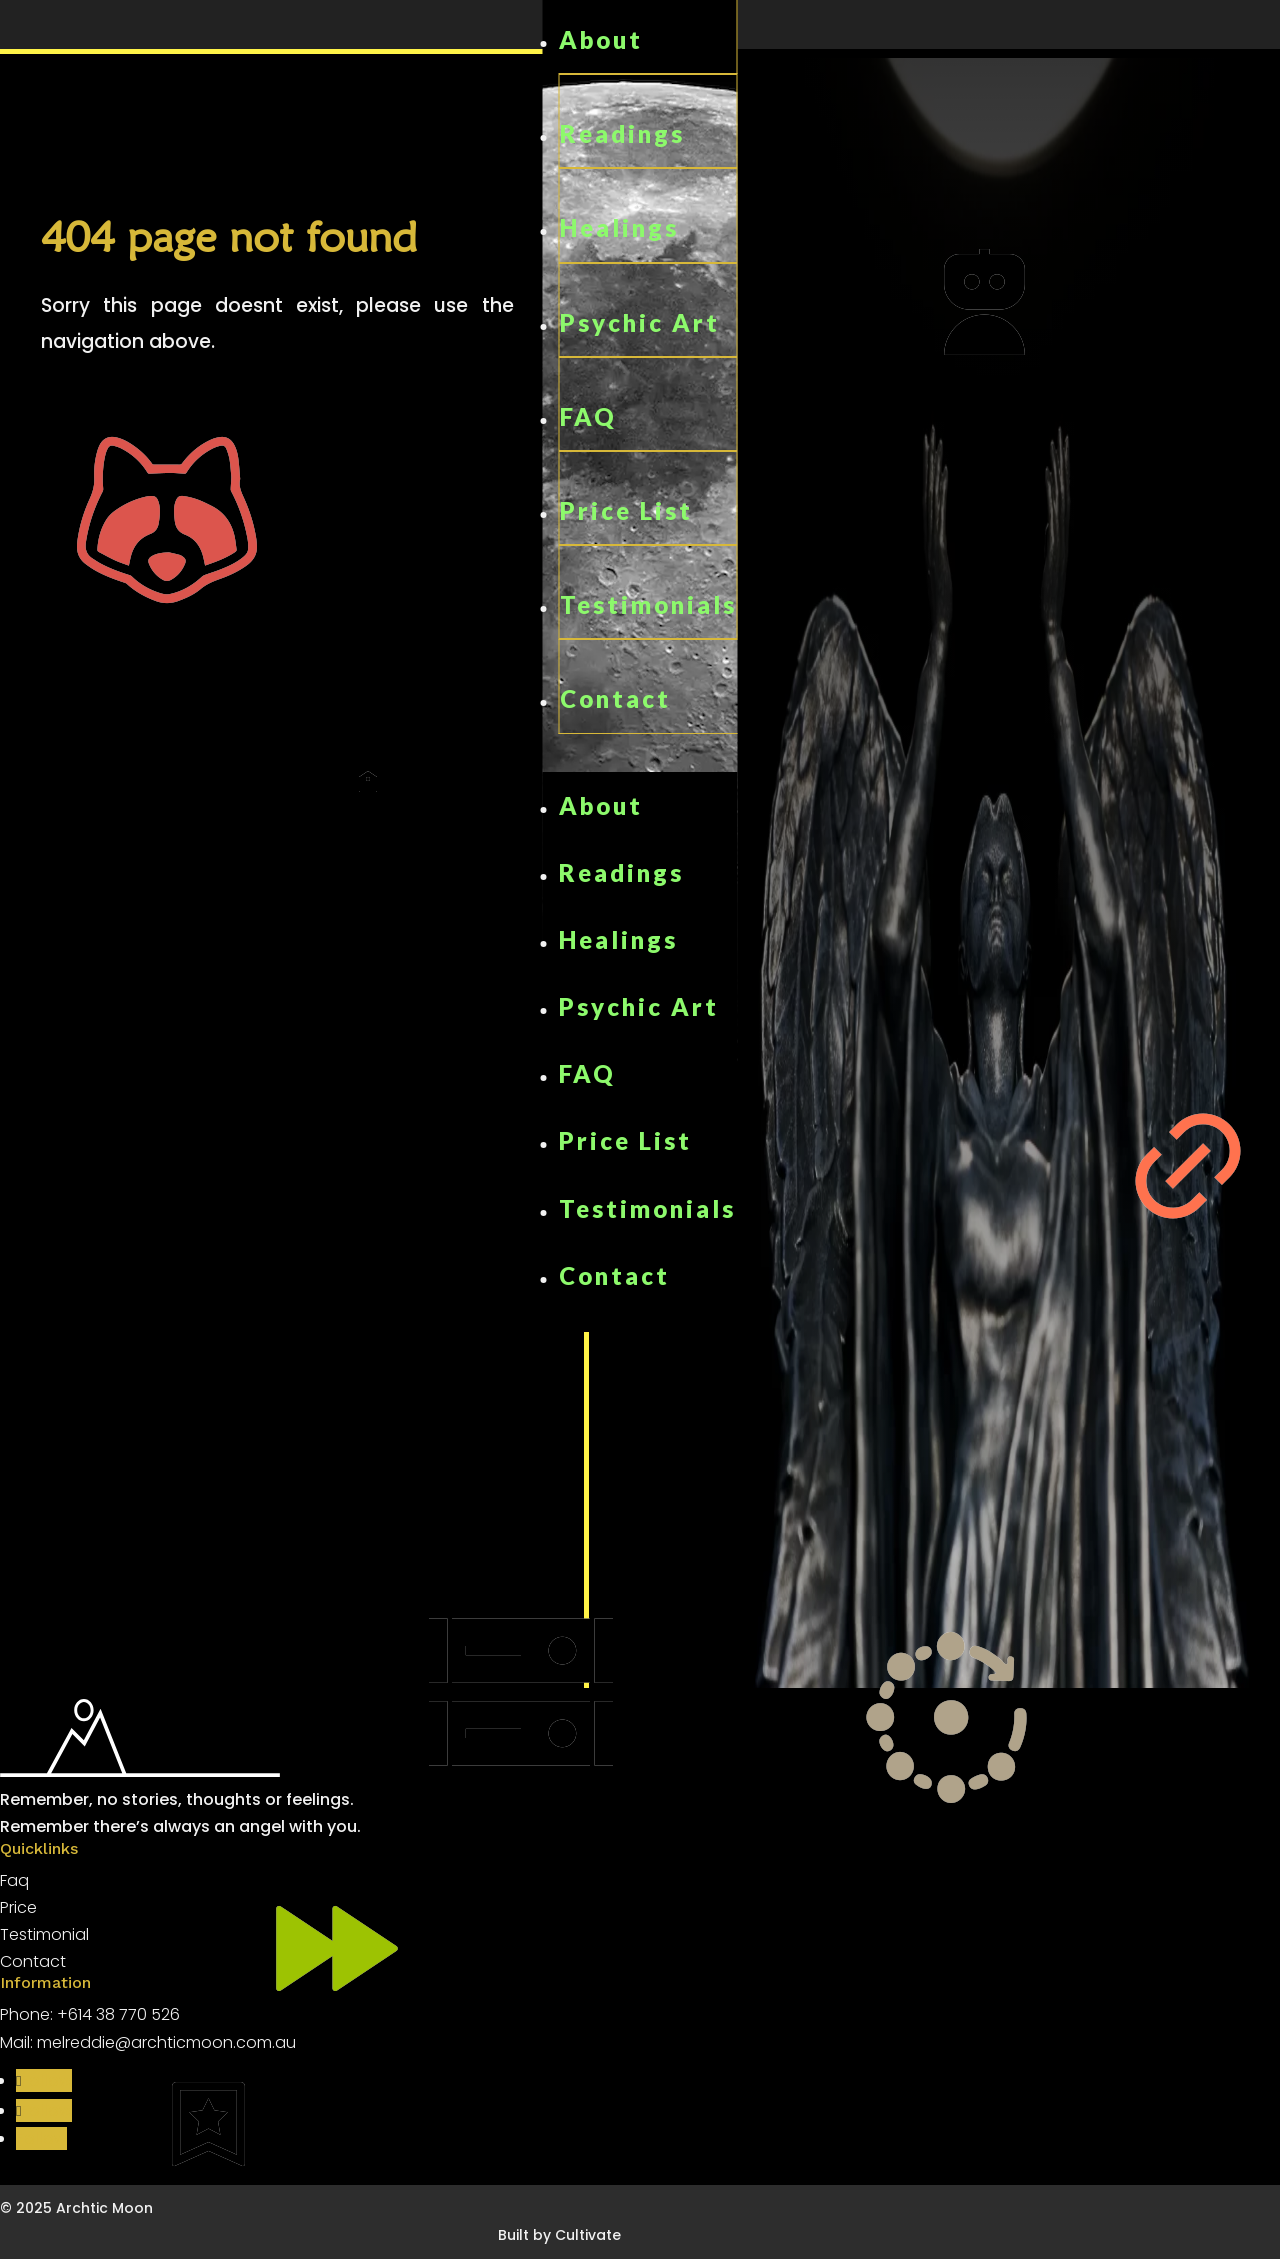 The width and height of the screenshot is (1280, 2259). I want to click on access AI assistant or chatbot features, so click(984, 304).